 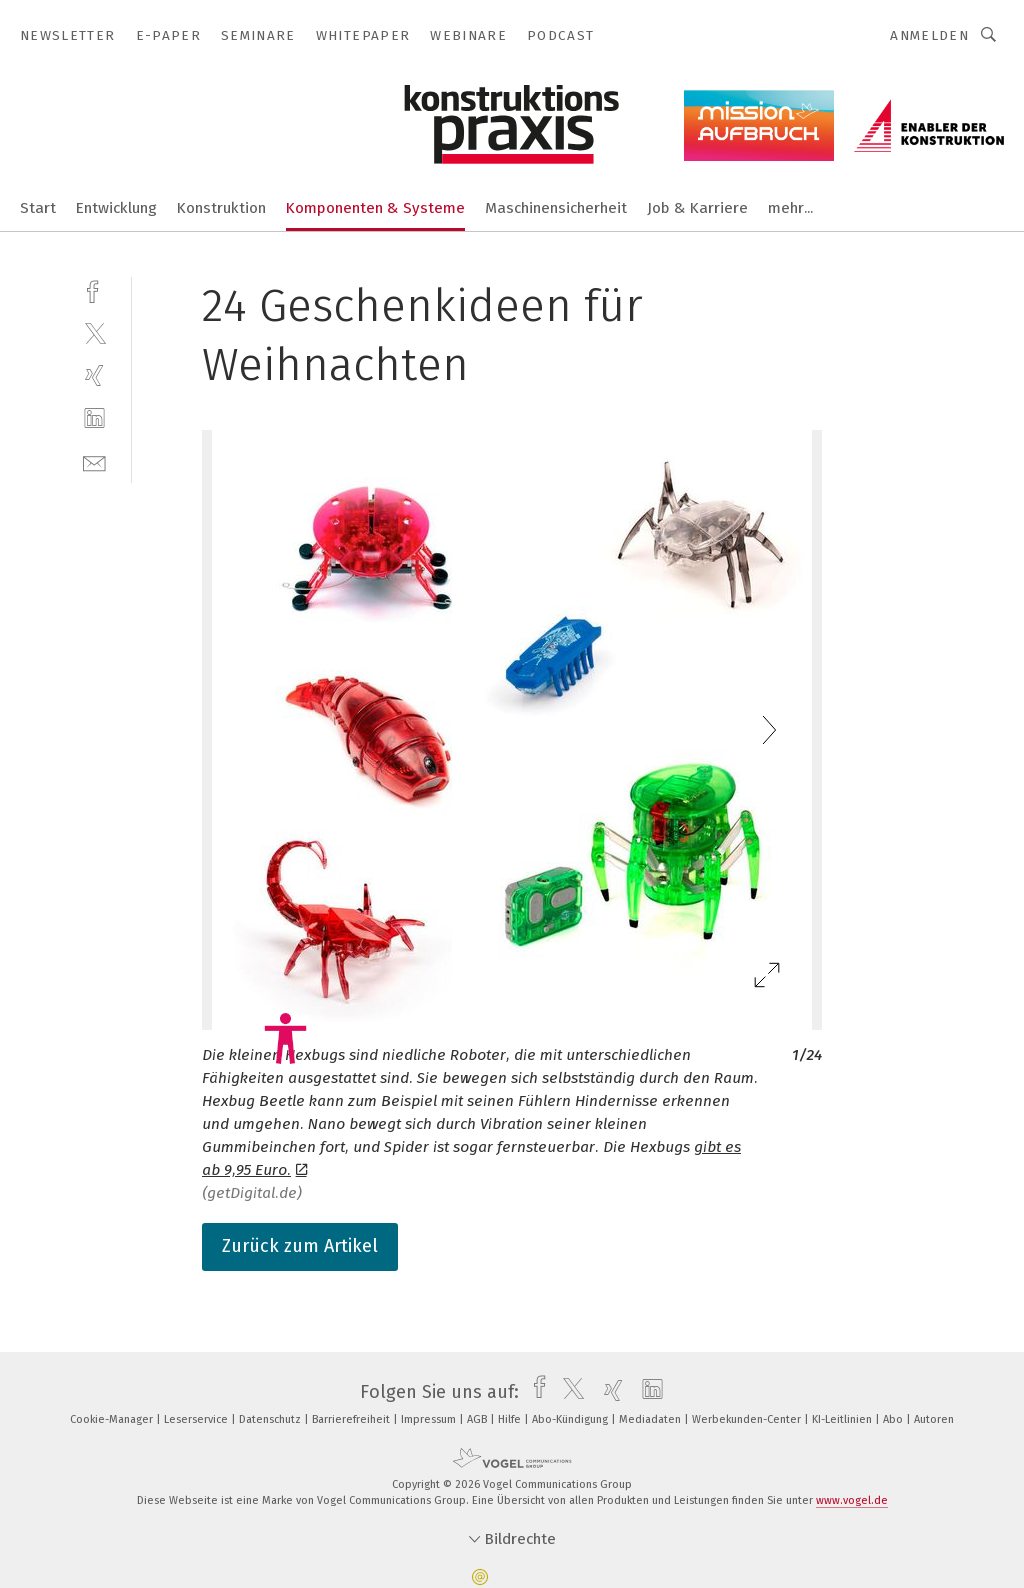 I want to click on accessibility settings, so click(x=285, y=1038).